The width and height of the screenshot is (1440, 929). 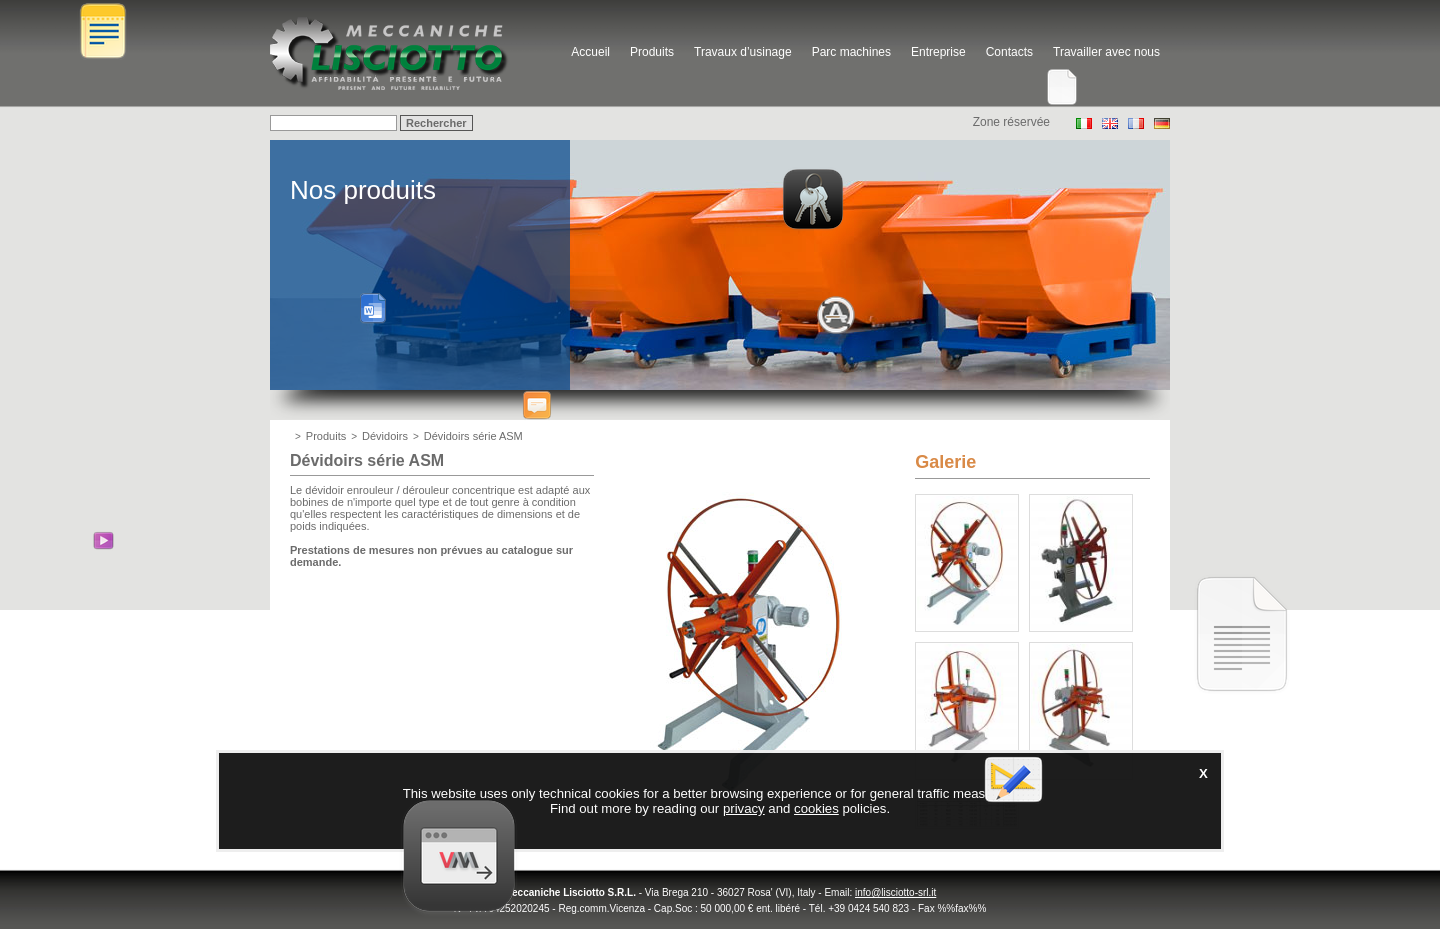 I want to click on indicates an empty or zero-byte file, so click(x=1062, y=87).